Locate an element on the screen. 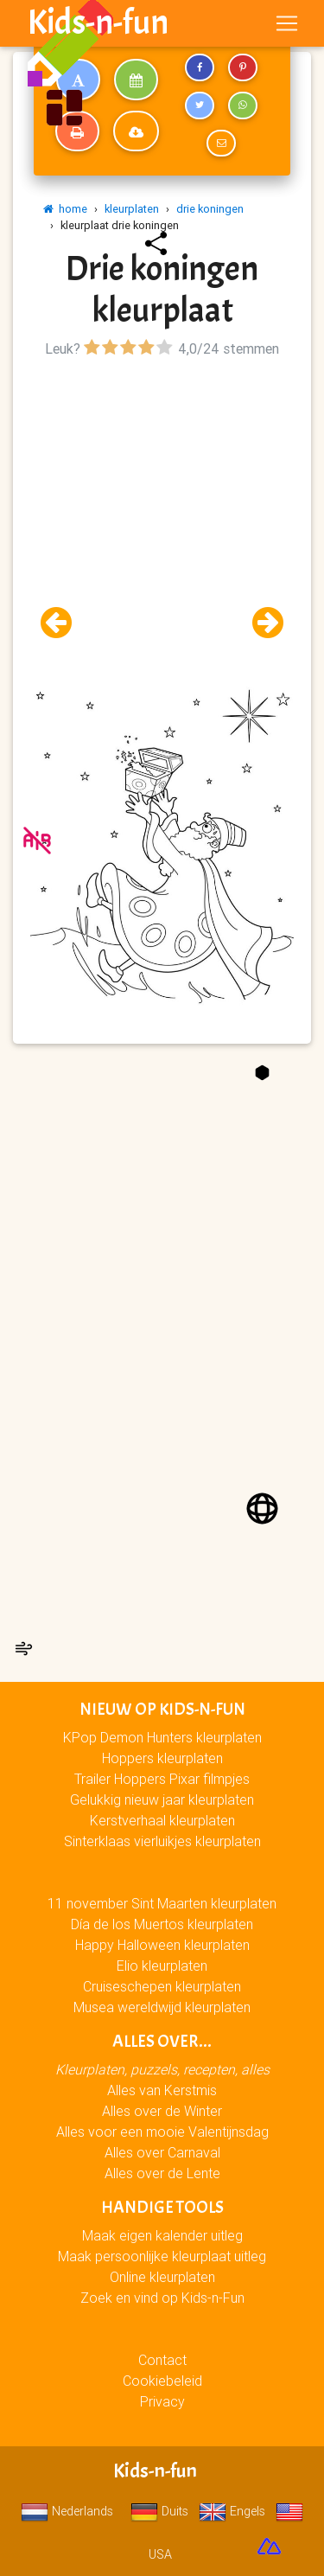 The width and height of the screenshot is (324, 2576). share this content is located at coordinates (156, 243).